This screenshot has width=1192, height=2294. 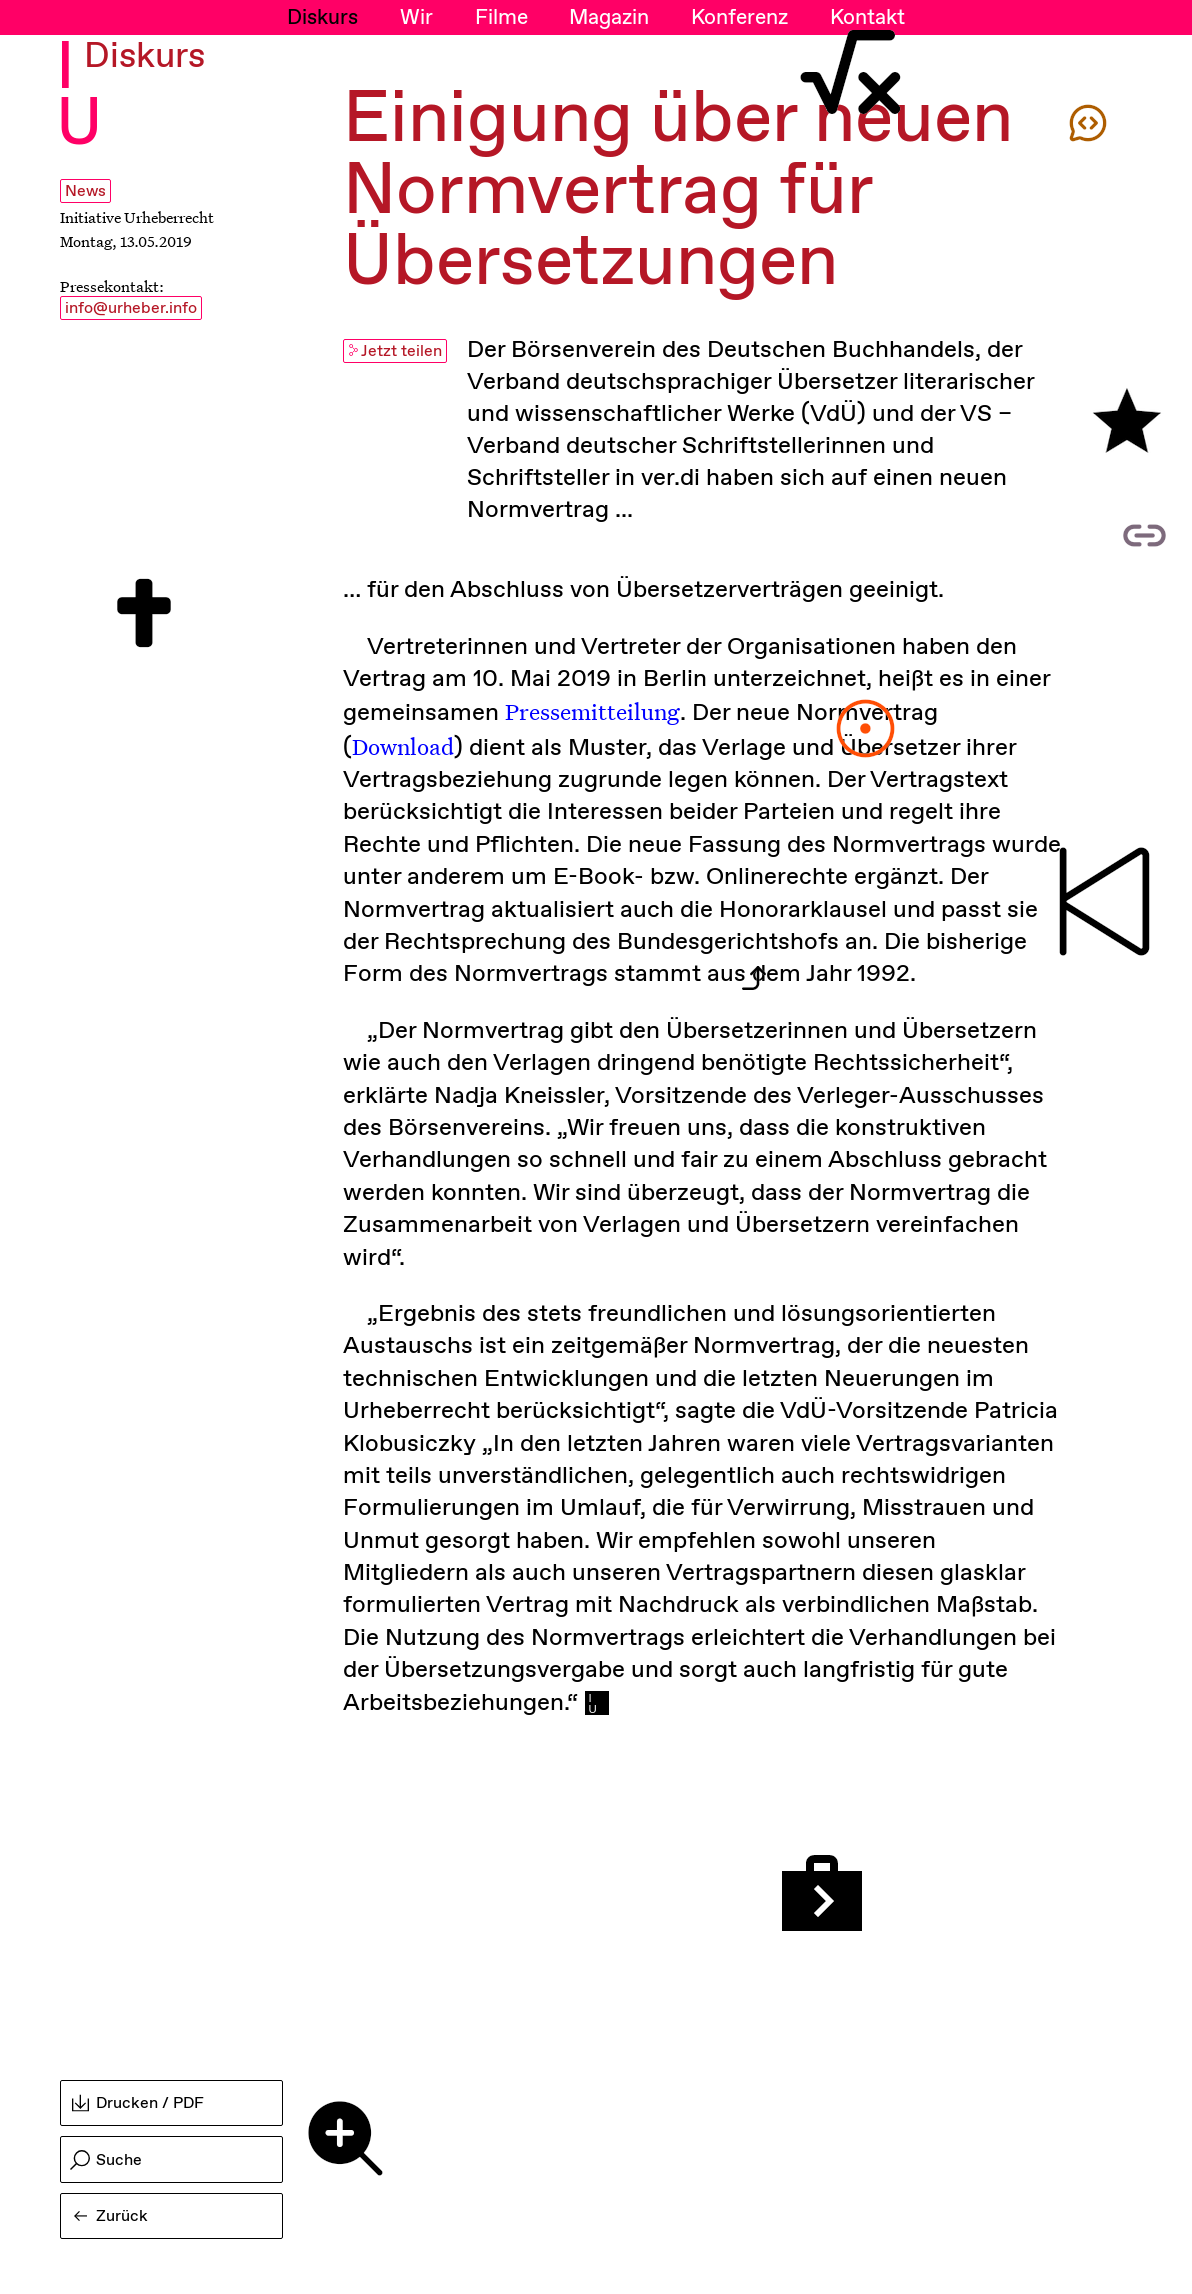 What do you see at coordinates (144, 613) in the screenshot?
I see `religious or faith-related content` at bounding box center [144, 613].